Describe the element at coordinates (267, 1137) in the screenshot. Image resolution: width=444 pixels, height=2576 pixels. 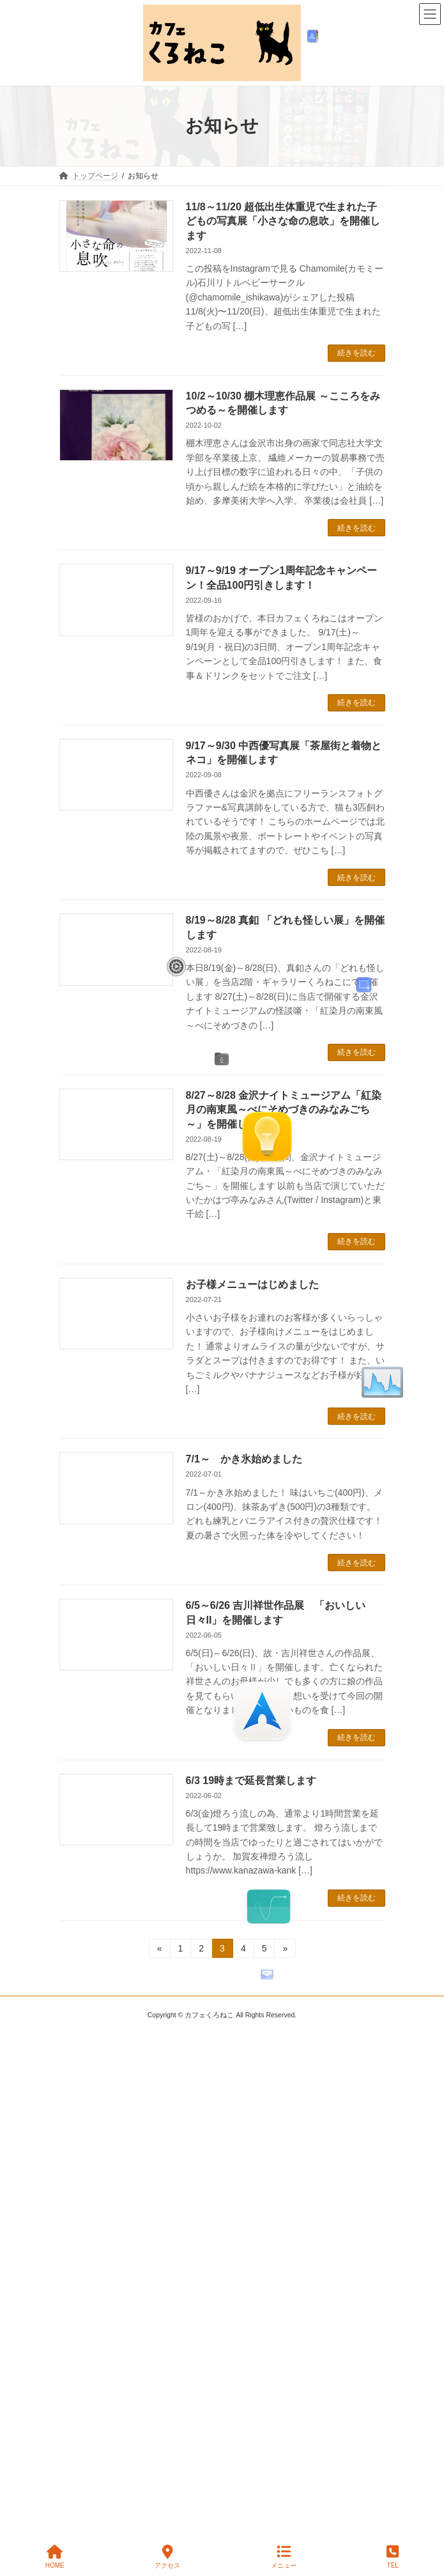
I see `open the Tips app for helpful hints and tutorials` at that location.